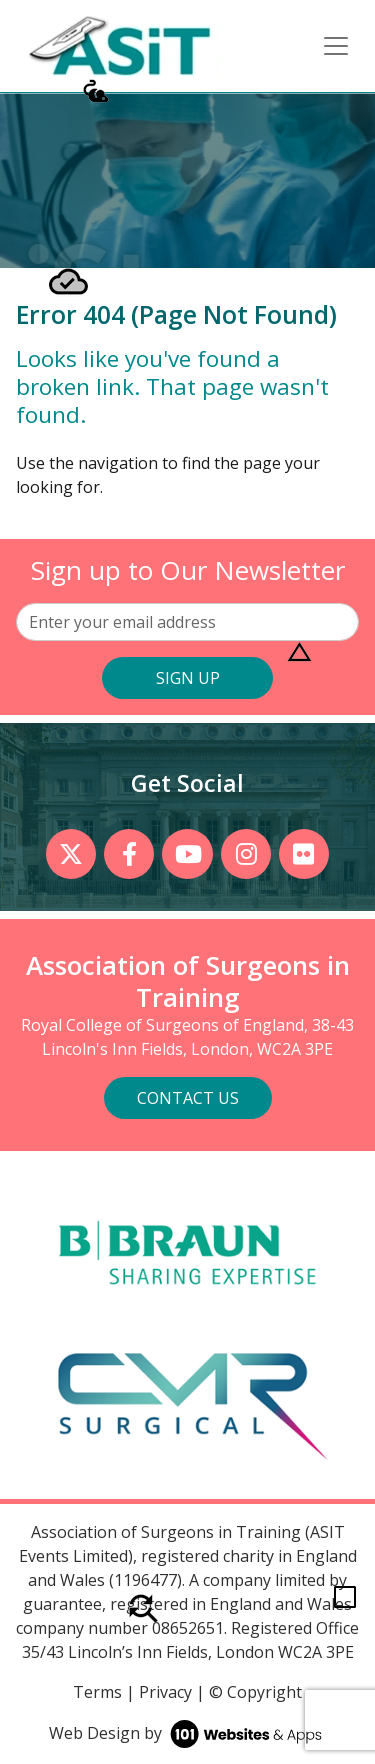 The image size is (375, 1764). Describe the element at coordinates (68, 281) in the screenshot. I see `file successfully uploaded to cloud storage` at that location.